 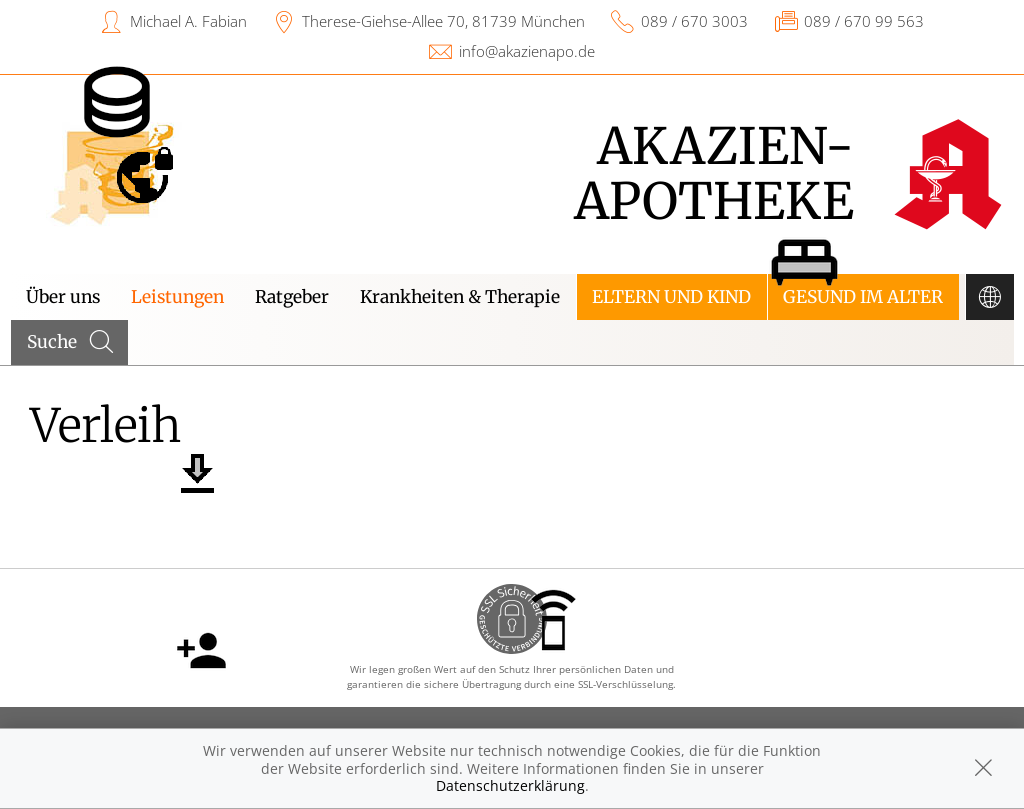 I want to click on connect to a secure VPN network, so click(x=145, y=175).